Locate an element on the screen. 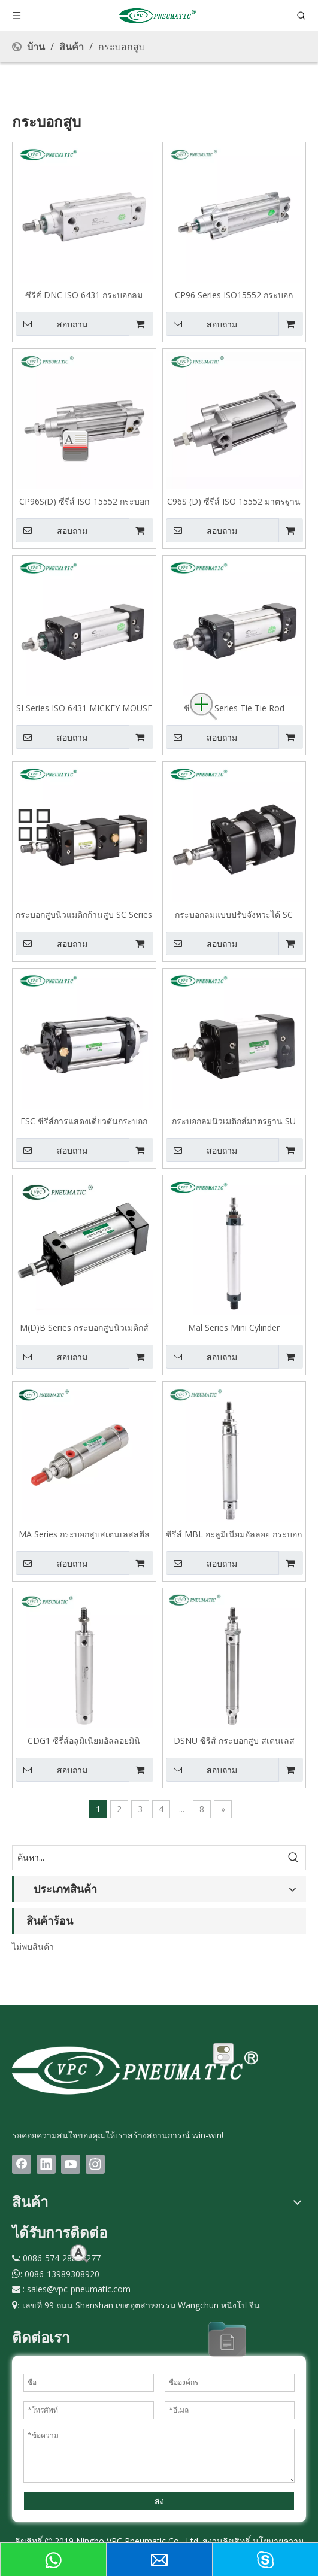  search for text within a document is located at coordinates (79, 2253).